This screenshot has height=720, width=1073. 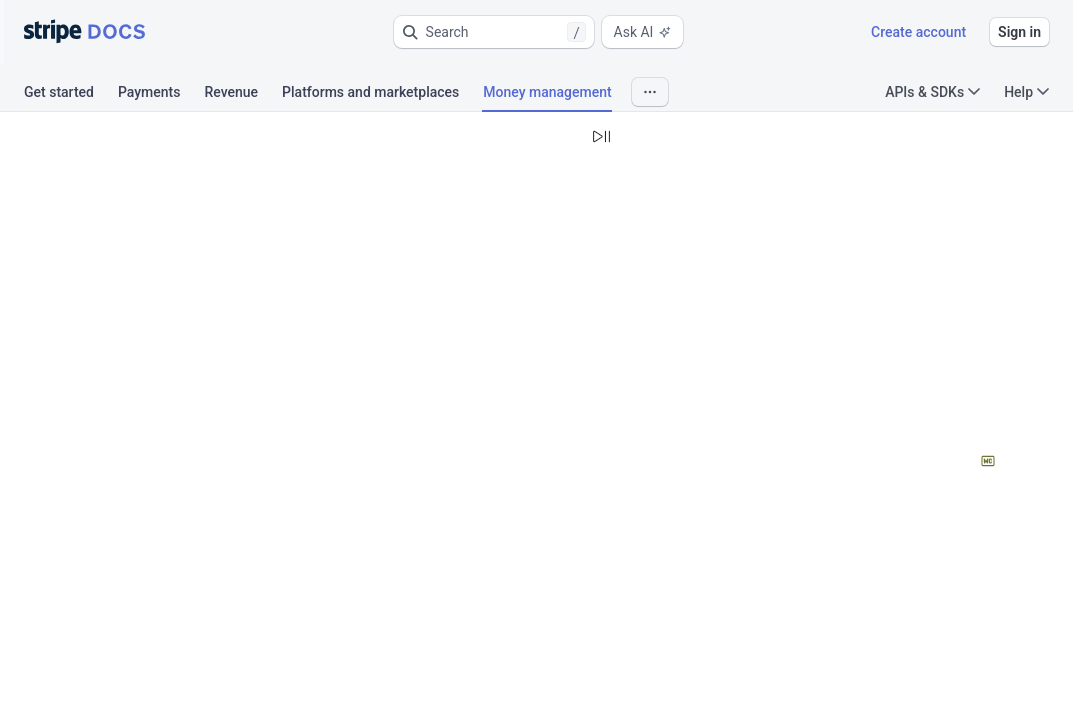 I want to click on toggle between play and pause for media, so click(x=601, y=136).